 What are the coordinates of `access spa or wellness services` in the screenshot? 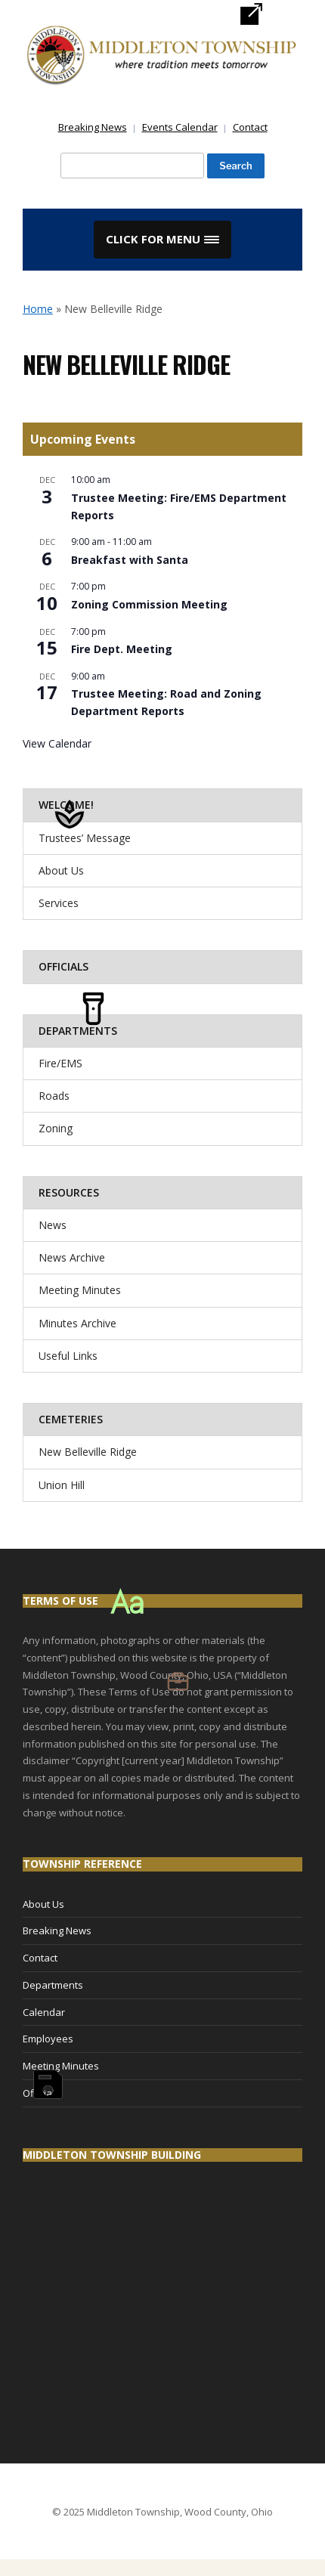 It's located at (70, 814).